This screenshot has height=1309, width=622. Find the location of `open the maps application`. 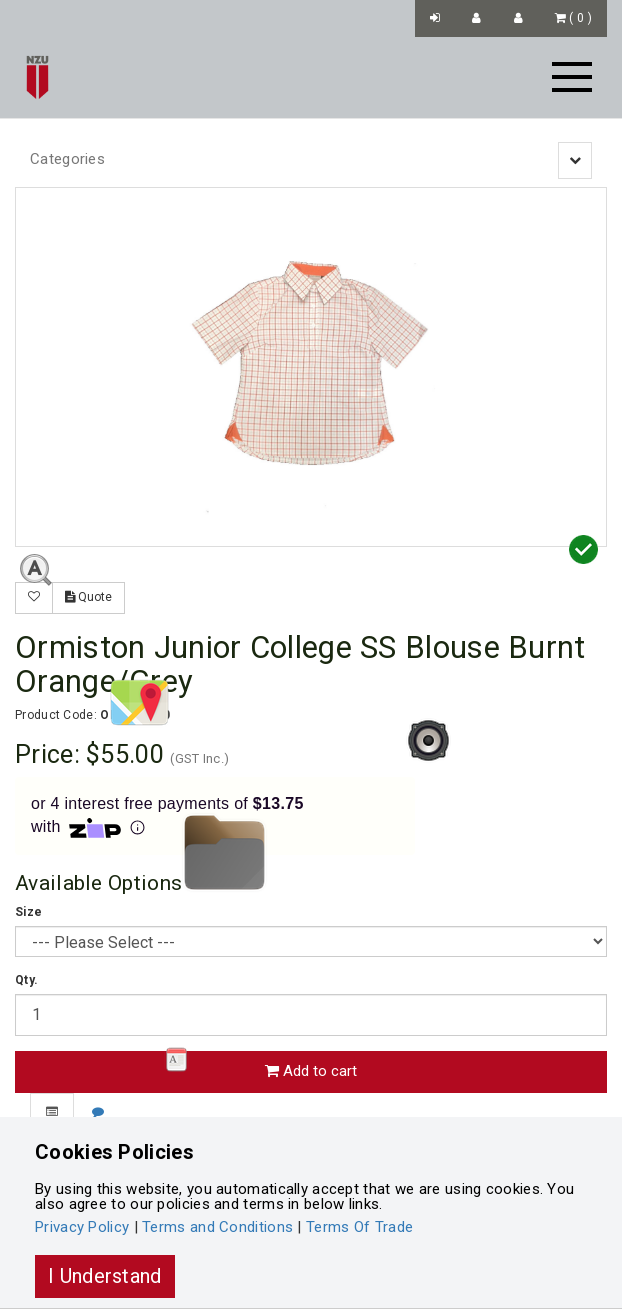

open the maps application is located at coordinates (139, 702).